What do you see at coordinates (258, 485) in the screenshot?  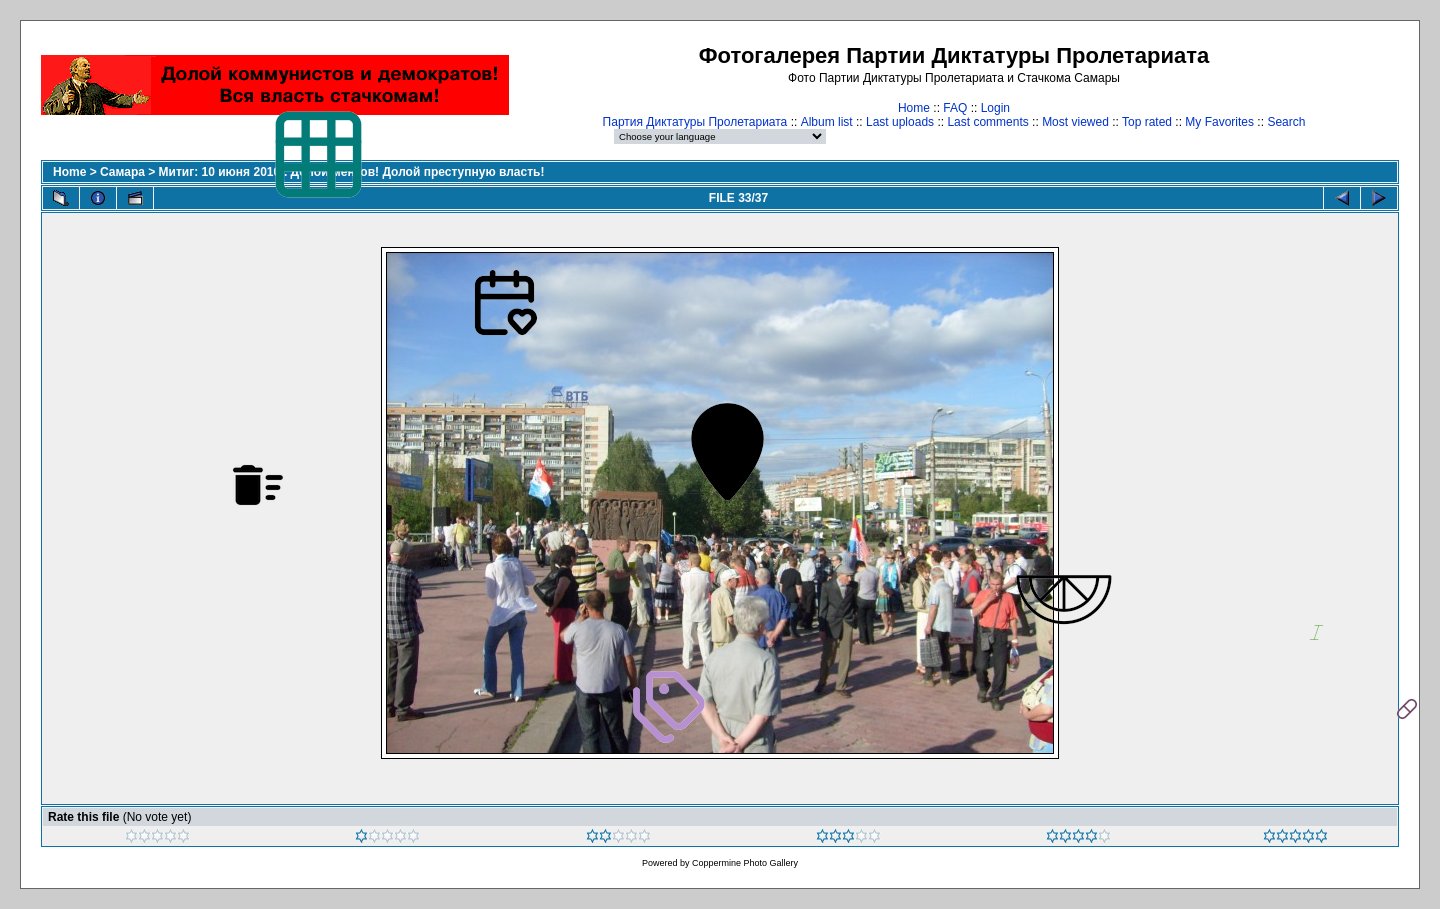 I see `delete all selected items at once` at bounding box center [258, 485].